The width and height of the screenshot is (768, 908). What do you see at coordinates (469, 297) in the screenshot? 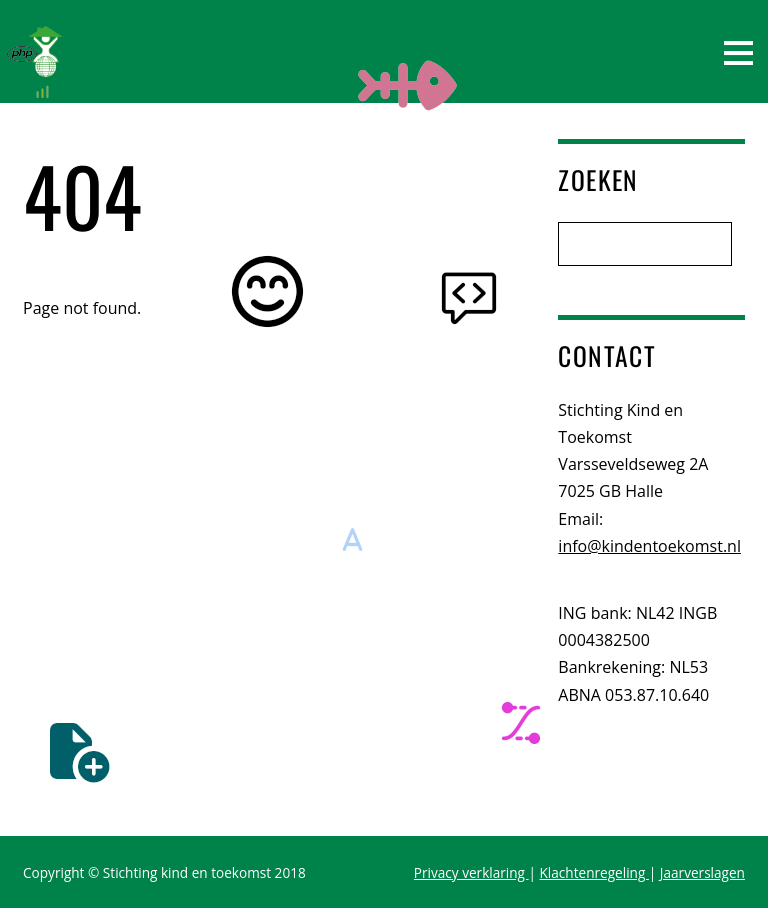
I see `view code review comments` at bounding box center [469, 297].